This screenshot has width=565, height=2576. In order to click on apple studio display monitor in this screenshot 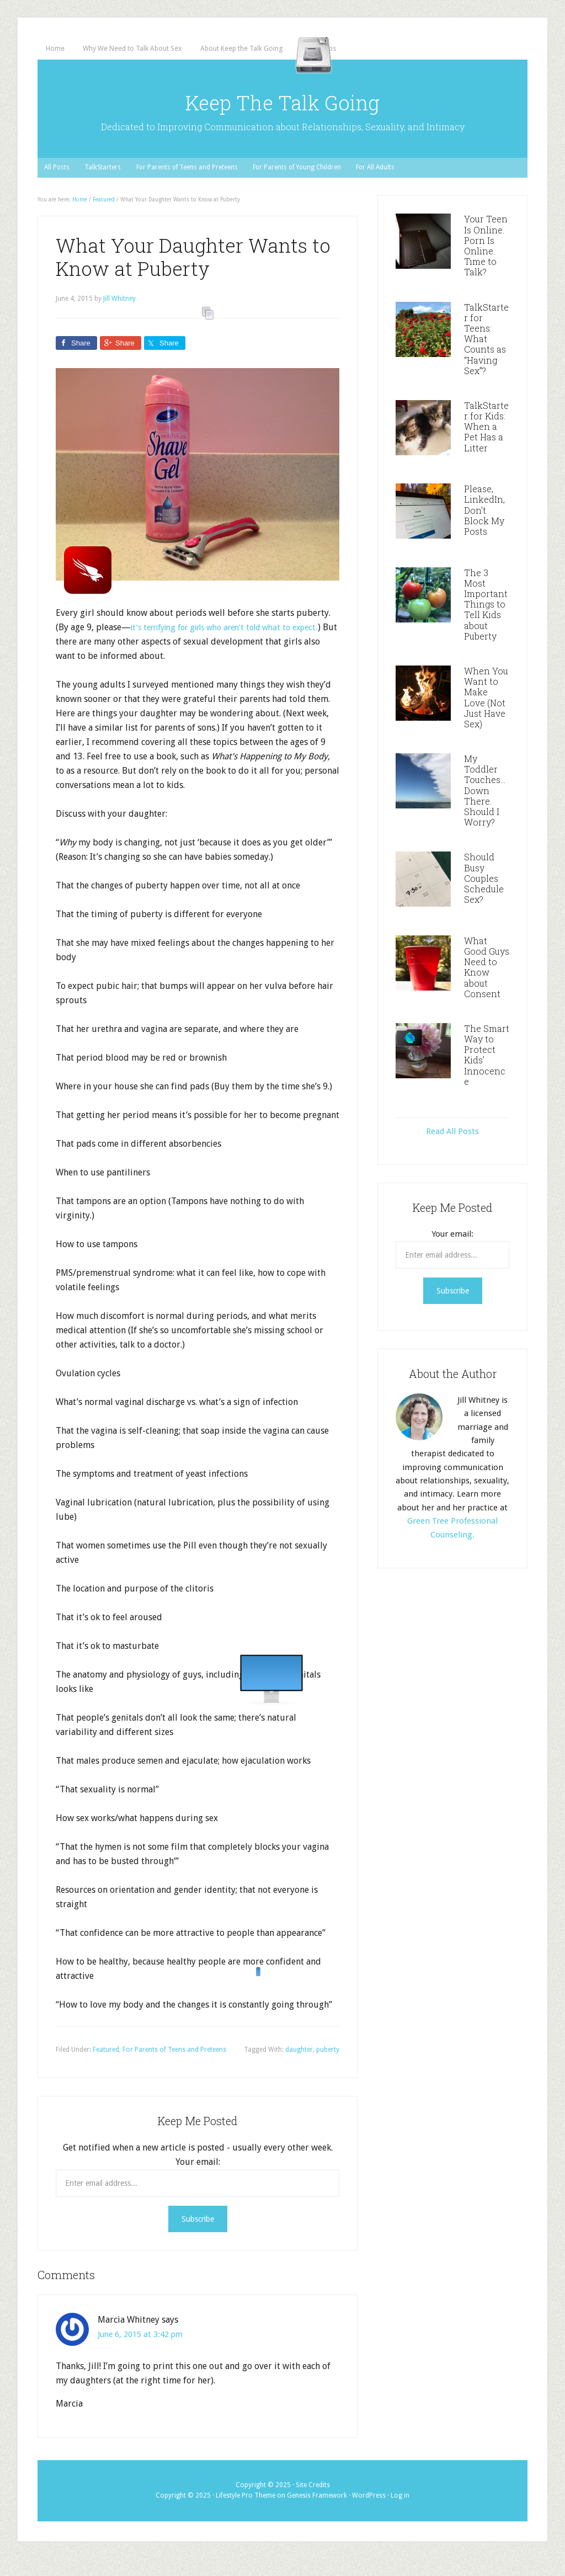, I will do `click(271, 1675)`.